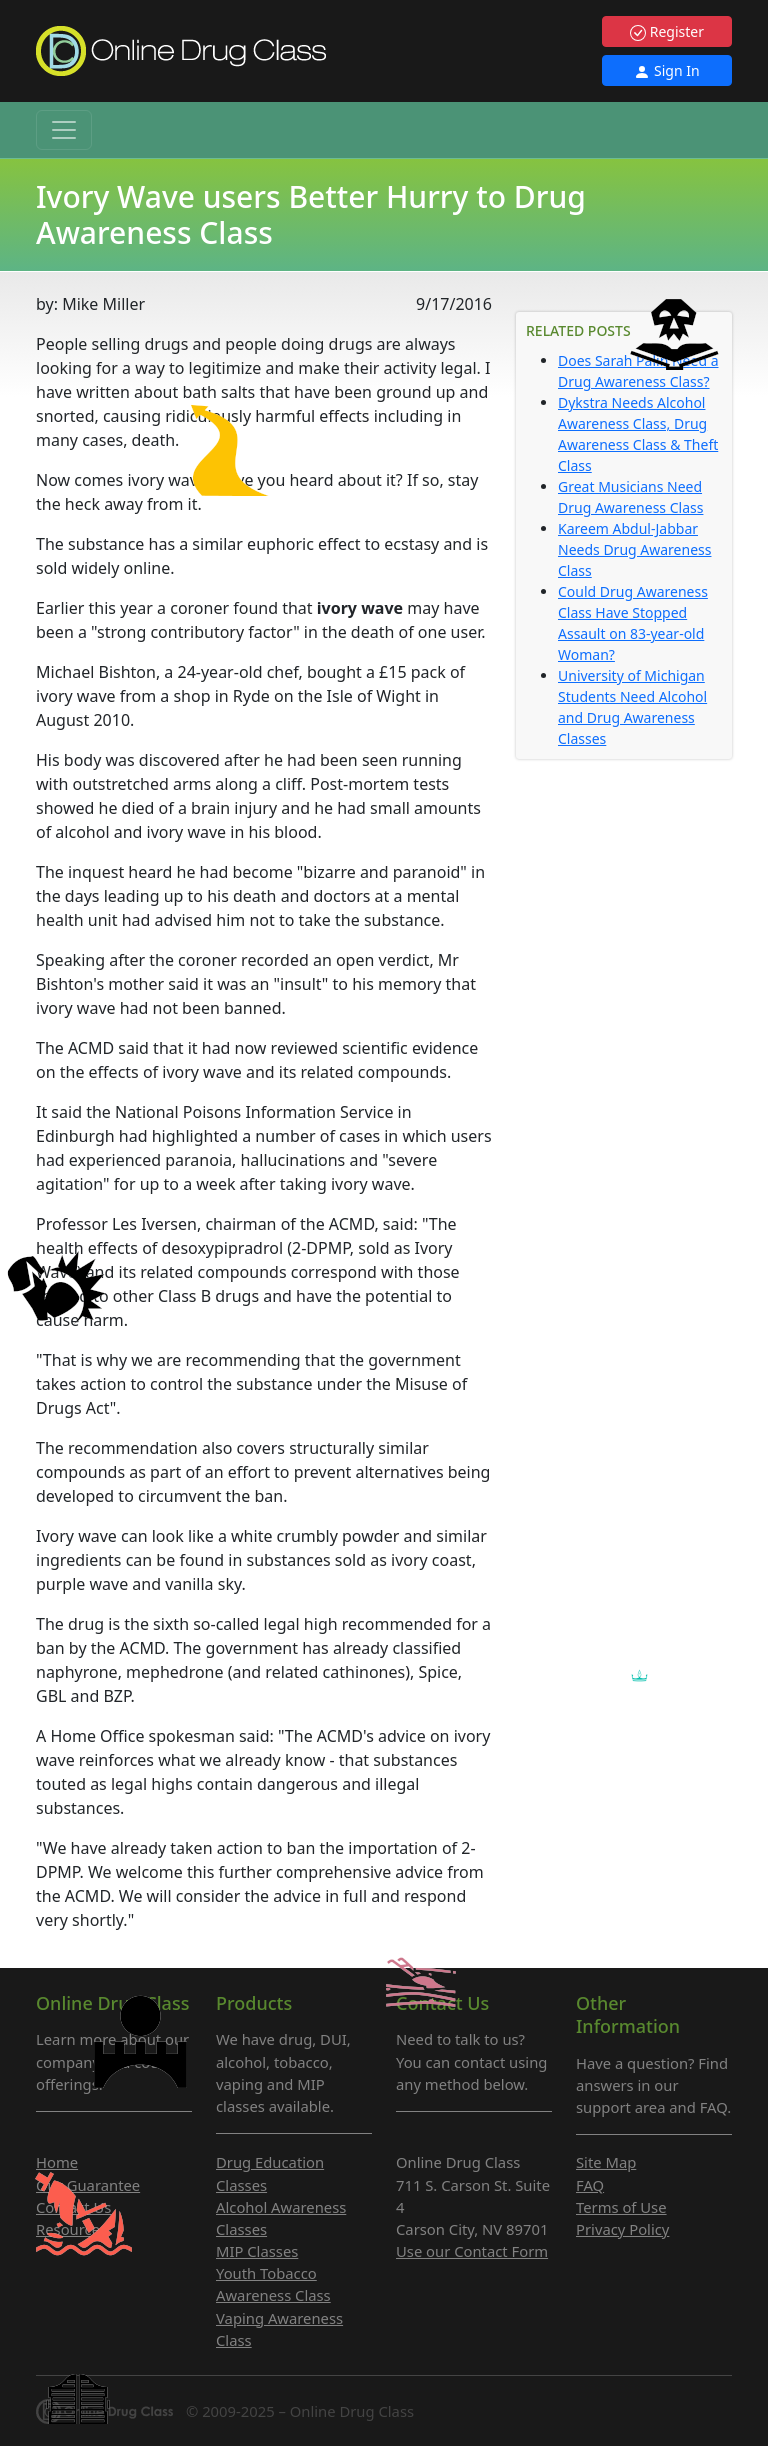 The image size is (768, 2462). I want to click on travel to or view a bridge location, so click(140, 2041).